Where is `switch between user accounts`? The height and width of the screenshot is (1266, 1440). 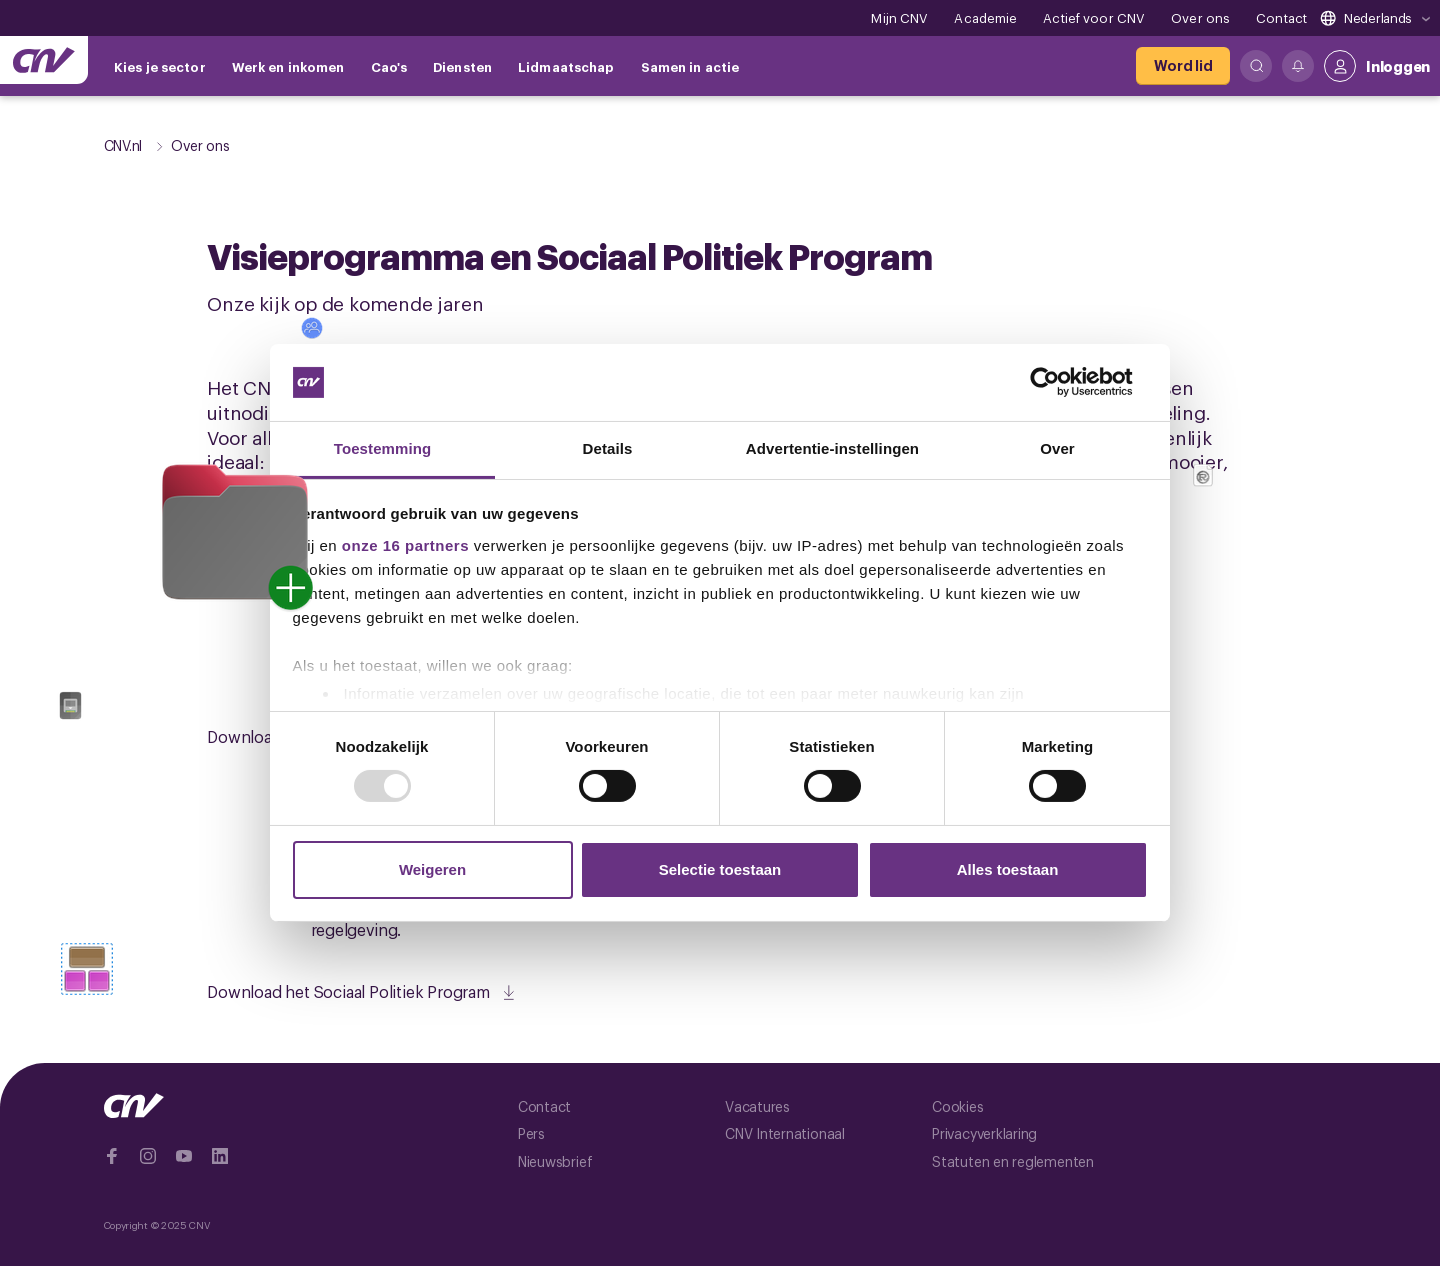
switch between user accounts is located at coordinates (312, 328).